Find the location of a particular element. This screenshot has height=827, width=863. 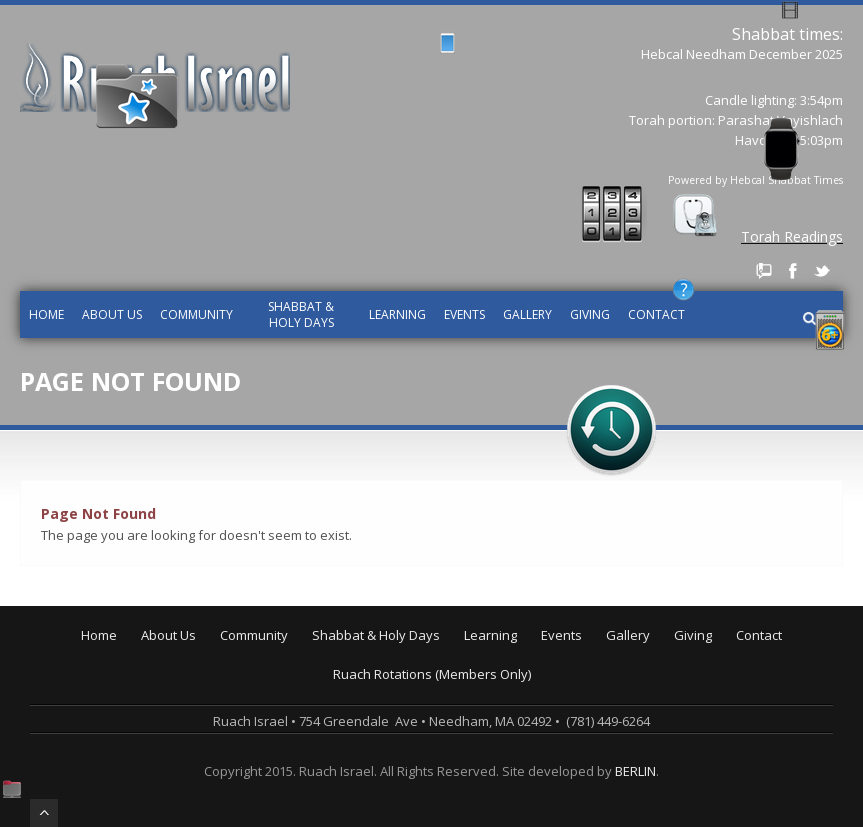

access help or frequently asked questions is located at coordinates (683, 289).